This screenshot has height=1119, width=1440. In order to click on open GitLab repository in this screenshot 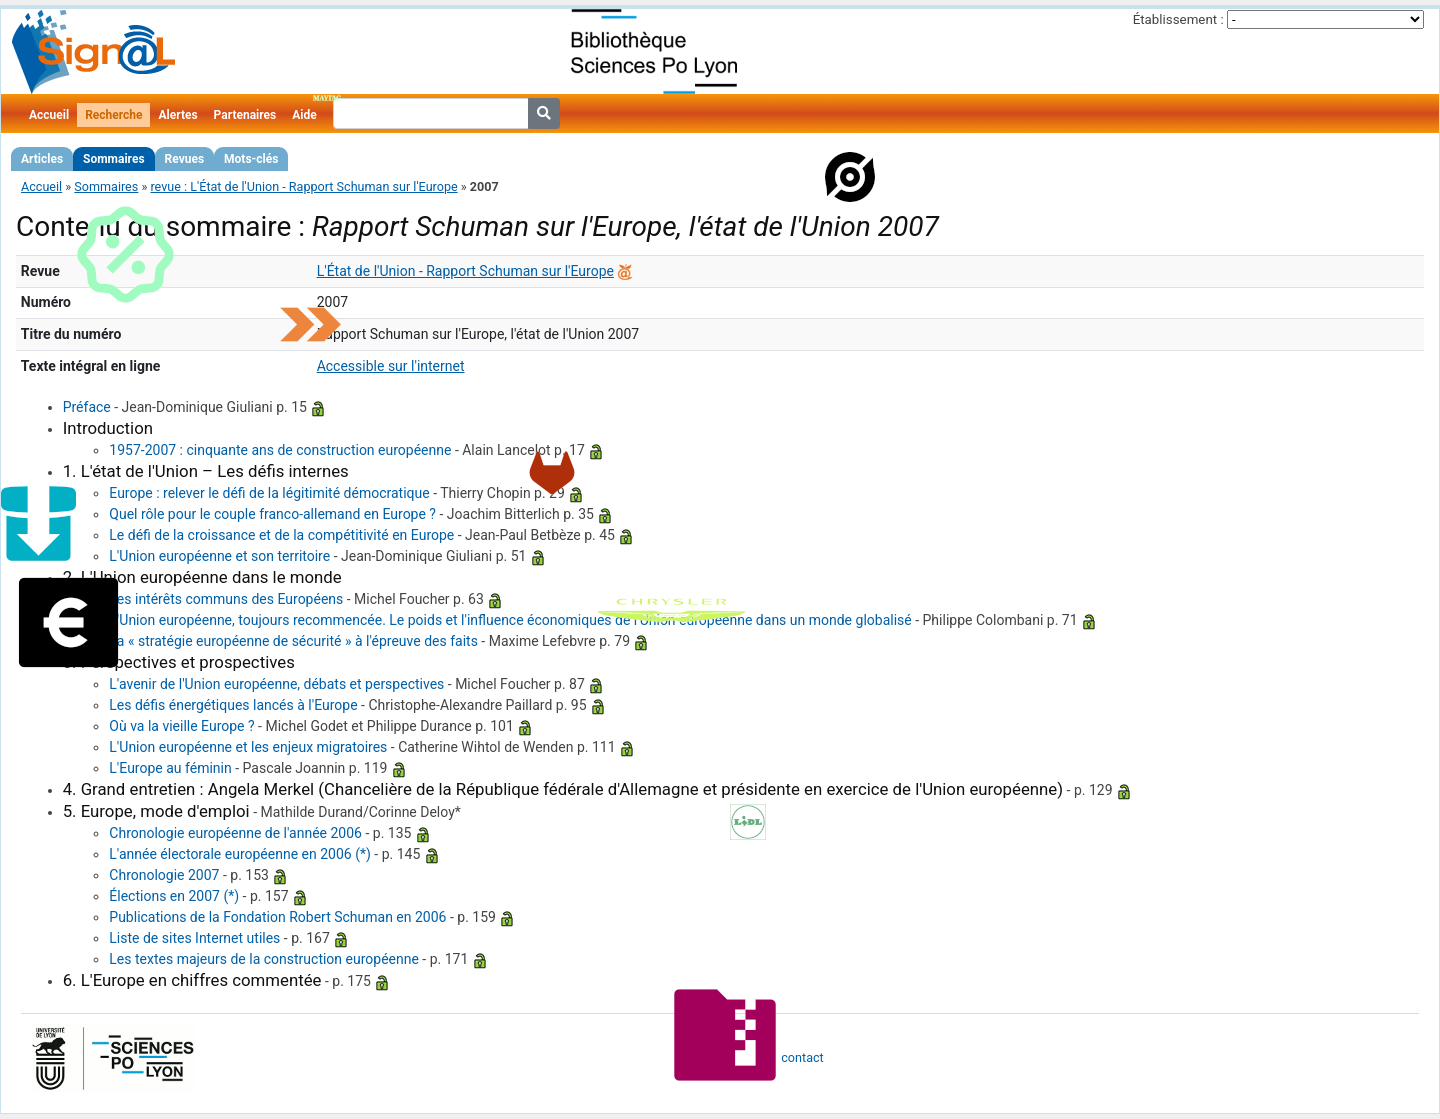, I will do `click(552, 473)`.